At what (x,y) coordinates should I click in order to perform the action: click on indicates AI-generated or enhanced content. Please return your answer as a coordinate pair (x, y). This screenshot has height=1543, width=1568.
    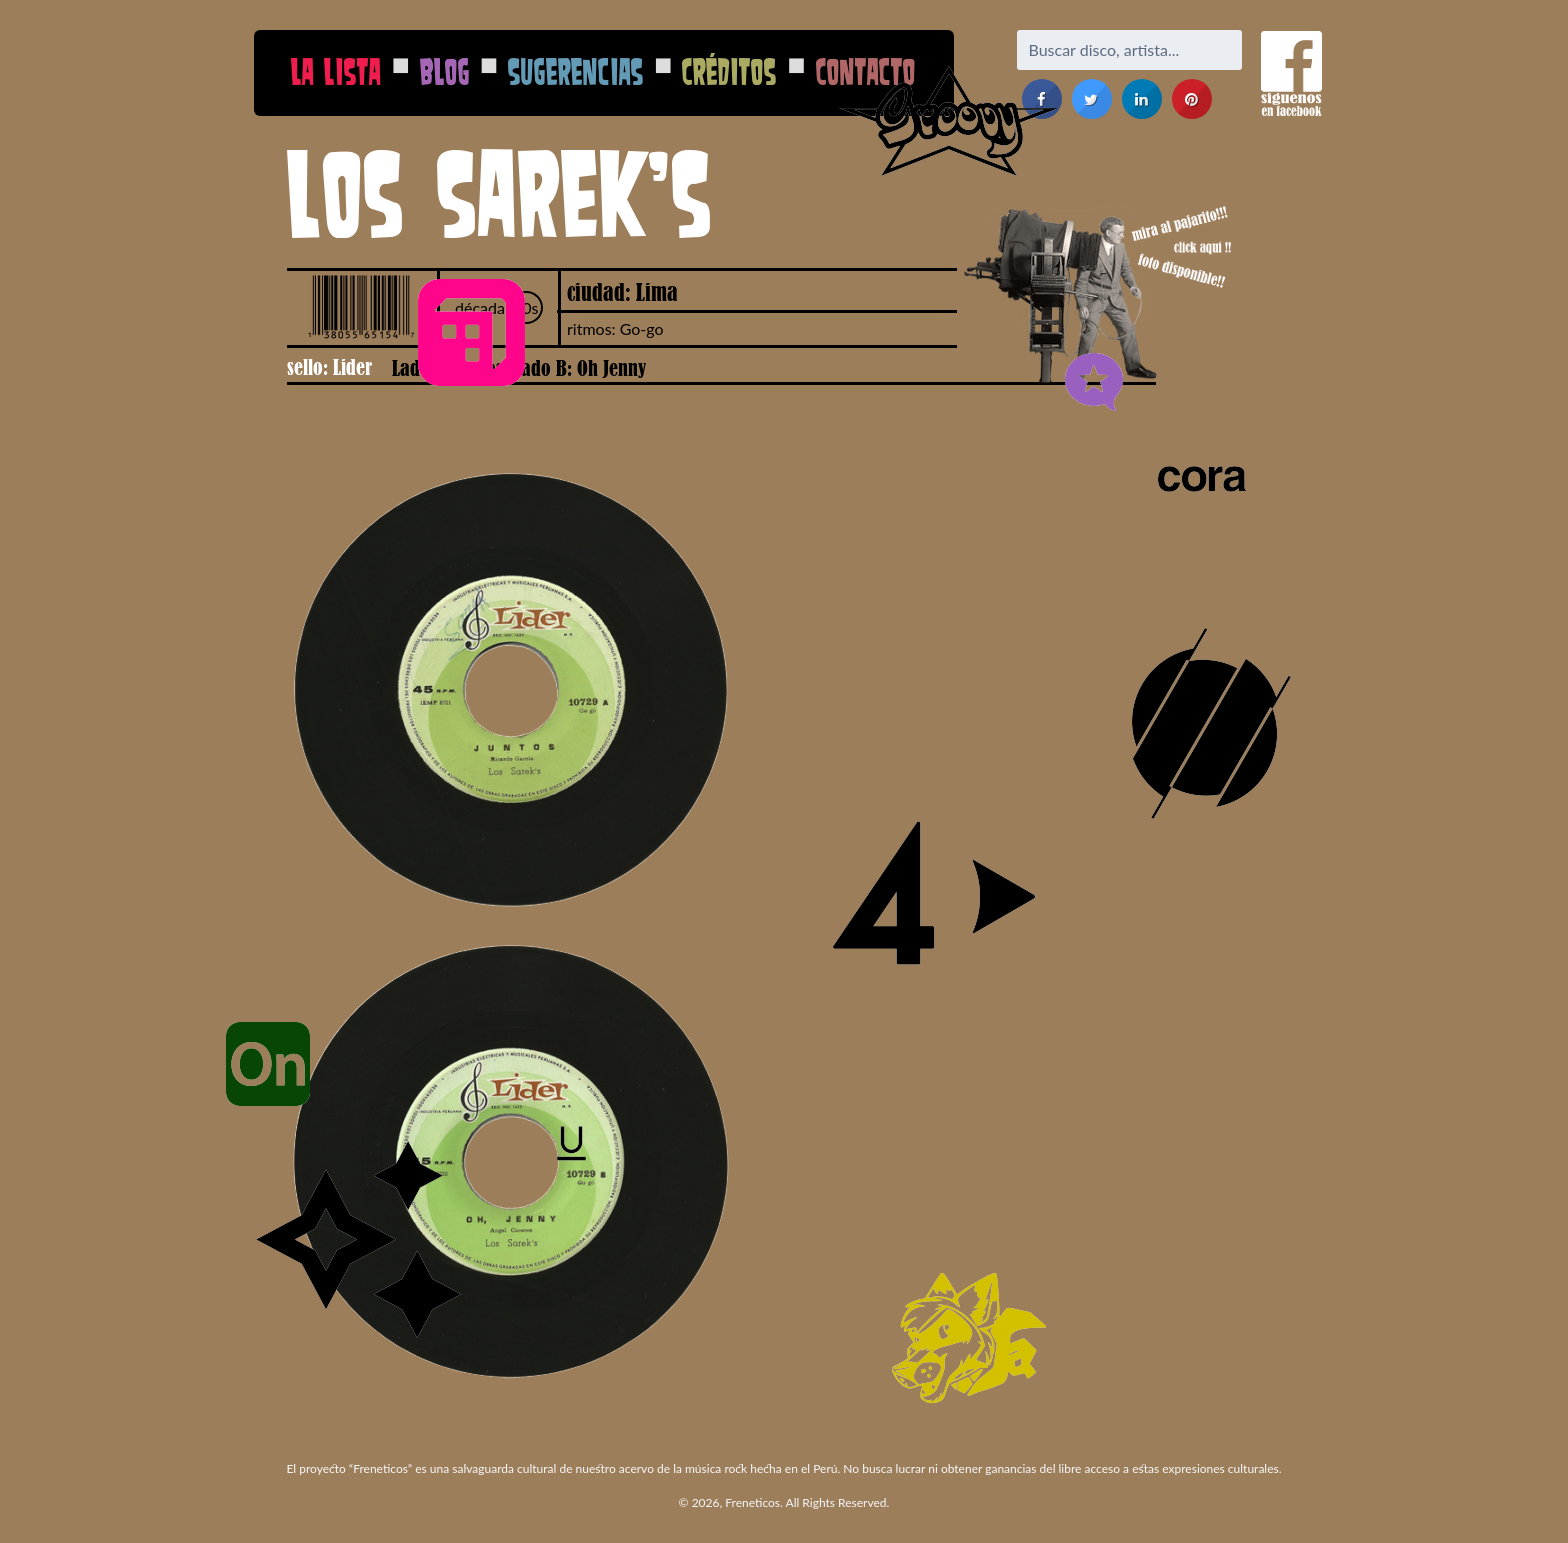
    Looking at the image, I should click on (362, 1239).